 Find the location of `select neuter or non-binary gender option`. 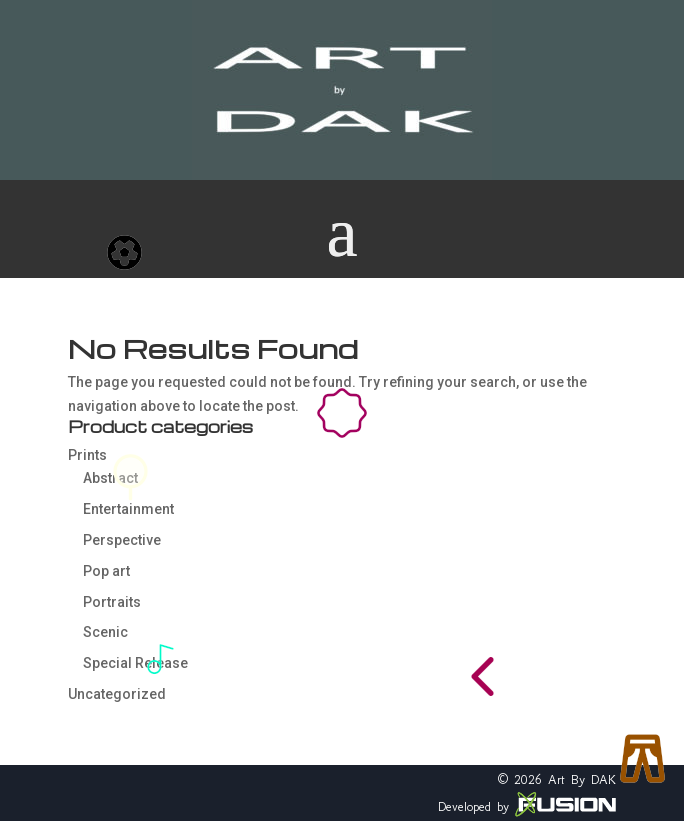

select neuter or non-binary gender option is located at coordinates (130, 476).